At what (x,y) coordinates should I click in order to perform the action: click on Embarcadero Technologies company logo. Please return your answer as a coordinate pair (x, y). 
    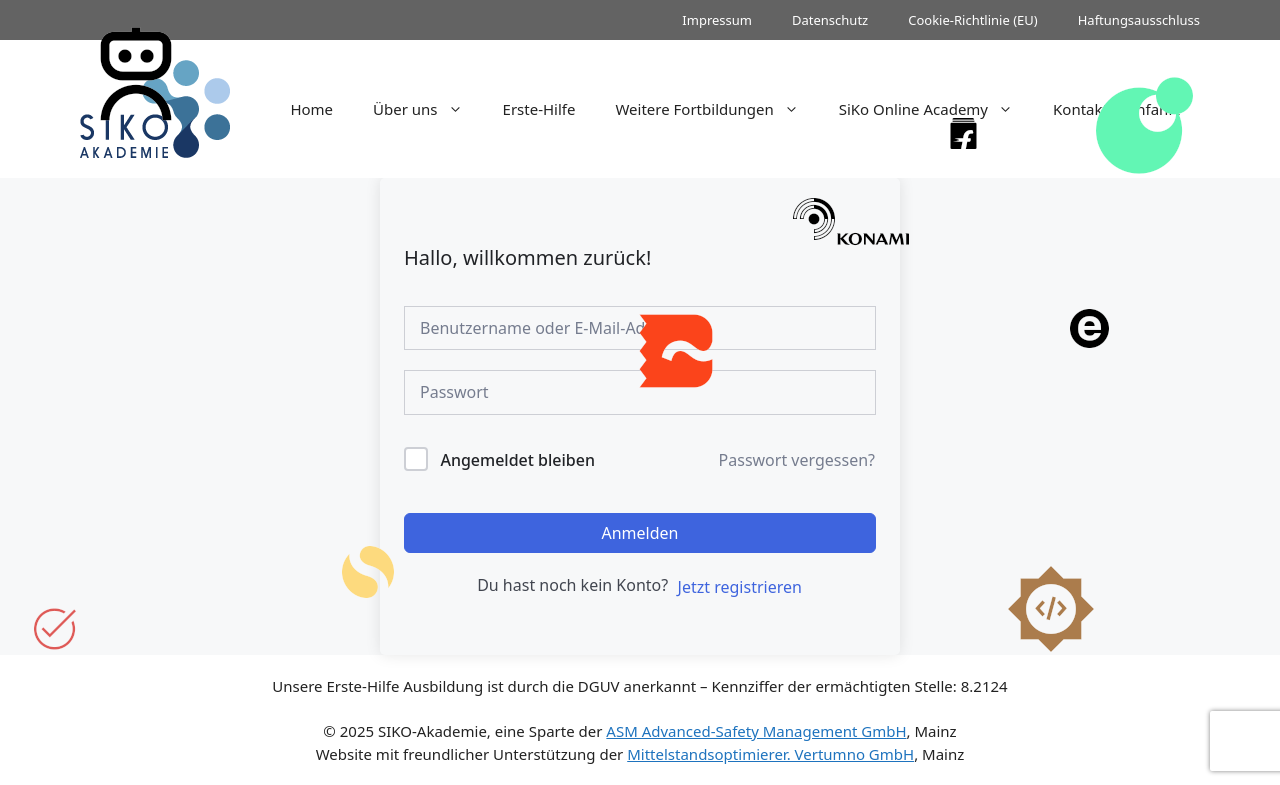
    Looking at the image, I should click on (1089, 328).